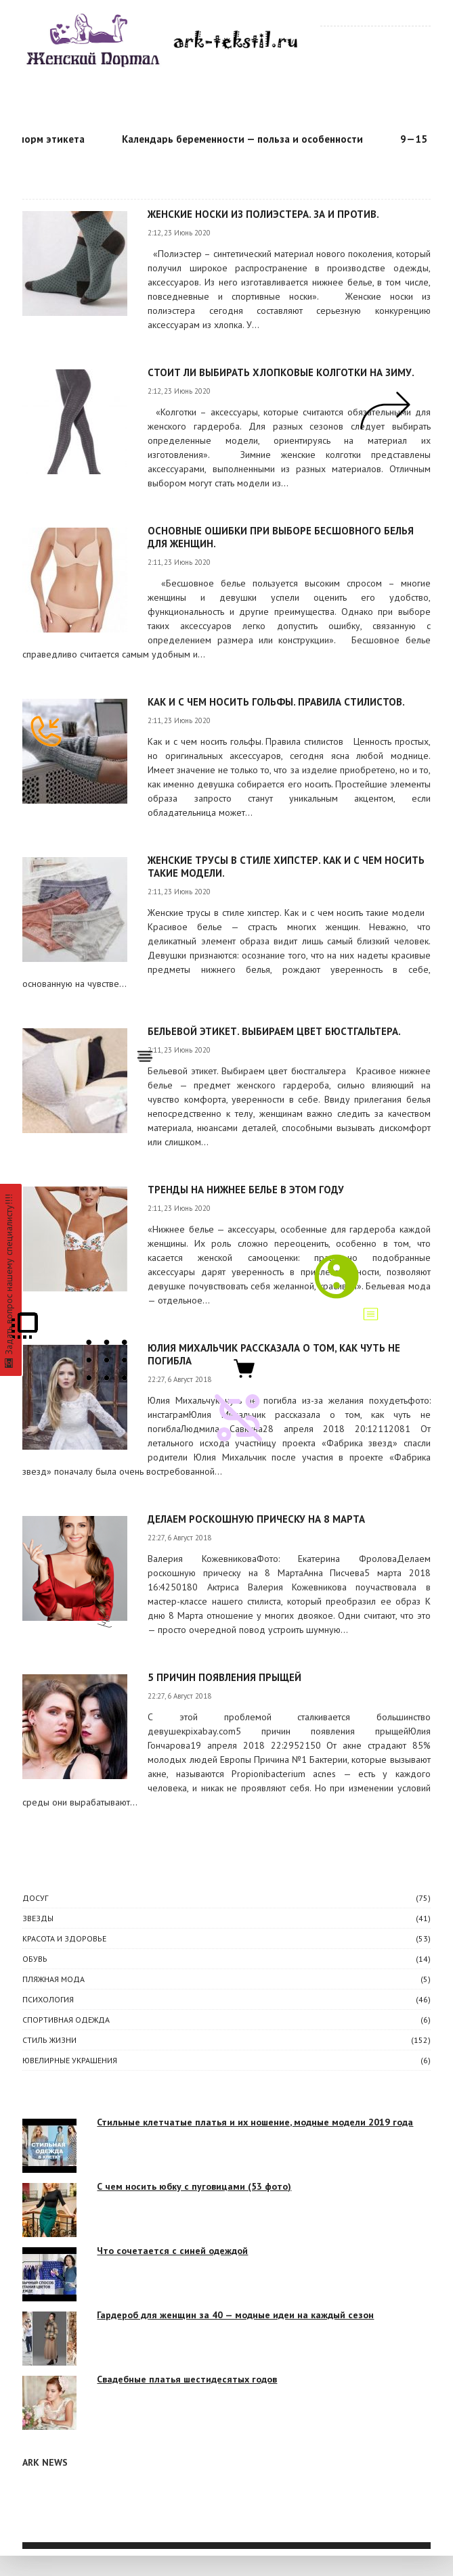 The height and width of the screenshot is (2576, 453). Describe the element at coordinates (24, 1325) in the screenshot. I see `bring window to front` at that location.